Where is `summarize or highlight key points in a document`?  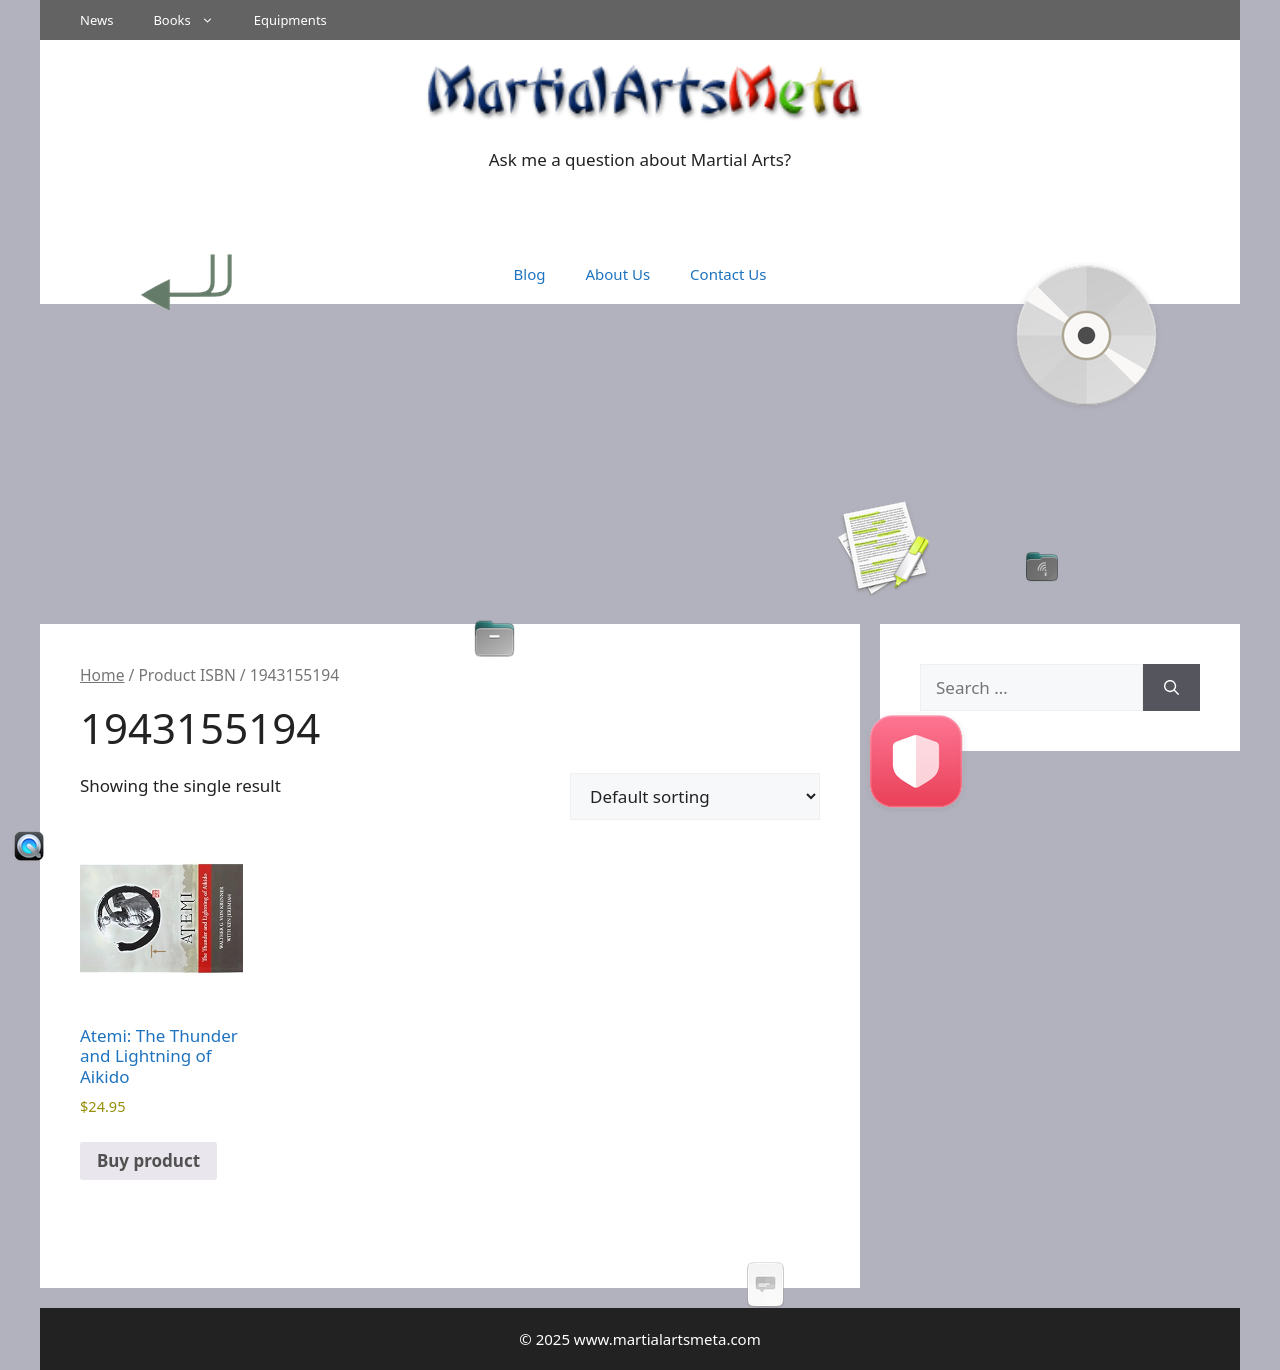
summarize or highlight key points in a document is located at coordinates (886, 548).